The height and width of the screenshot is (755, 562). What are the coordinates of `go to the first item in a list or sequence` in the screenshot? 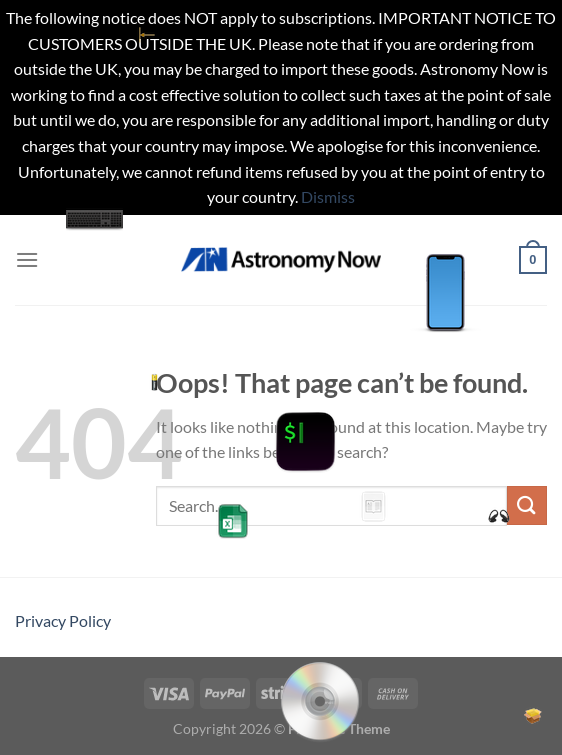 It's located at (147, 35).